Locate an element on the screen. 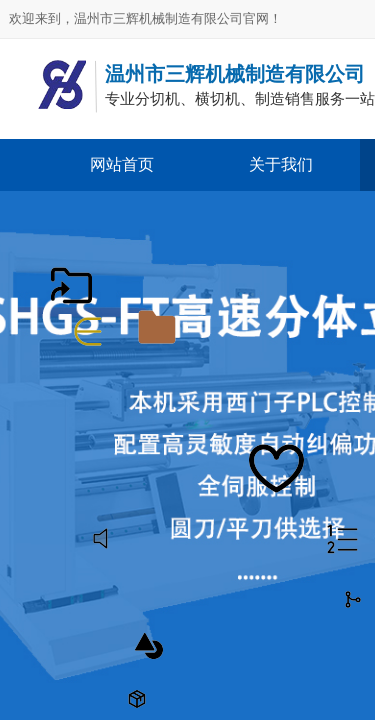 The image size is (375, 720). indicates set membership in mathematical notation is located at coordinates (88, 331).